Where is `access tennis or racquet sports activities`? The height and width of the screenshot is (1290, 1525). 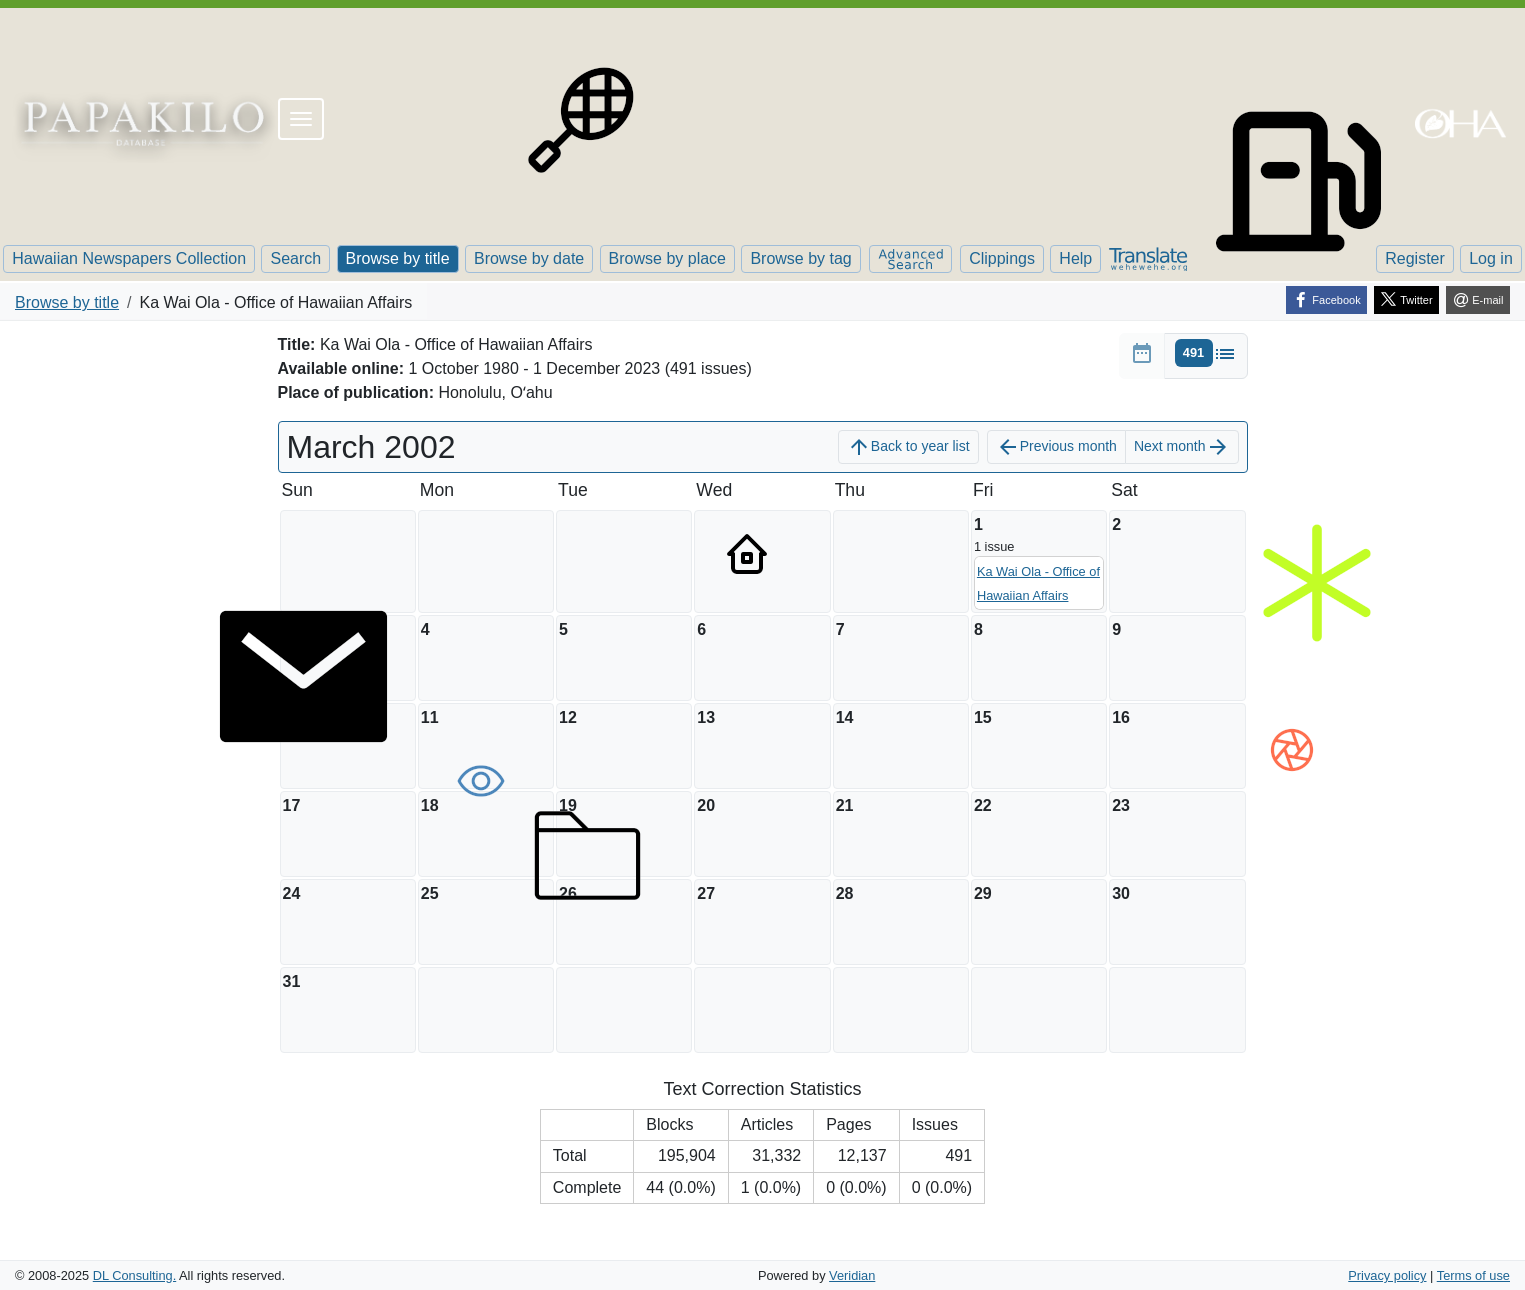 access tennis or racquet sports activities is located at coordinates (579, 122).